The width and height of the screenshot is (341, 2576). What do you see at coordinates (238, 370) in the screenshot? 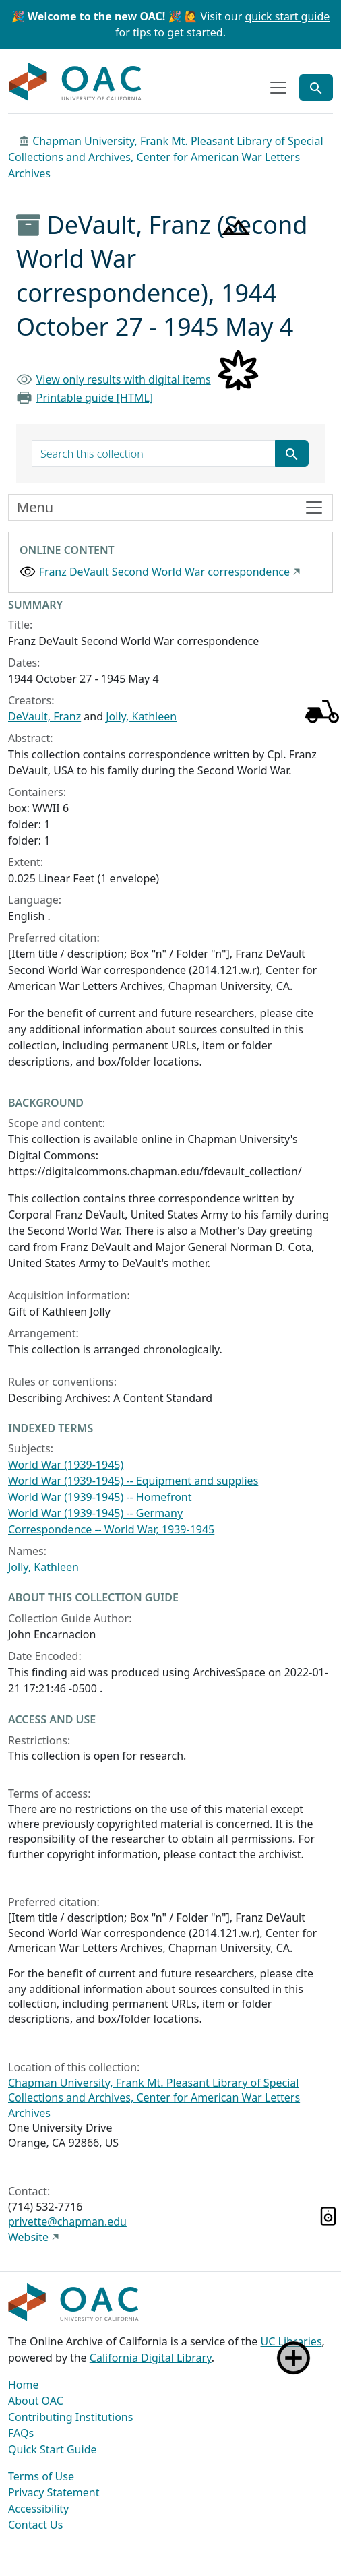
I see `indicates cannabis-related content or products` at bounding box center [238, 370].